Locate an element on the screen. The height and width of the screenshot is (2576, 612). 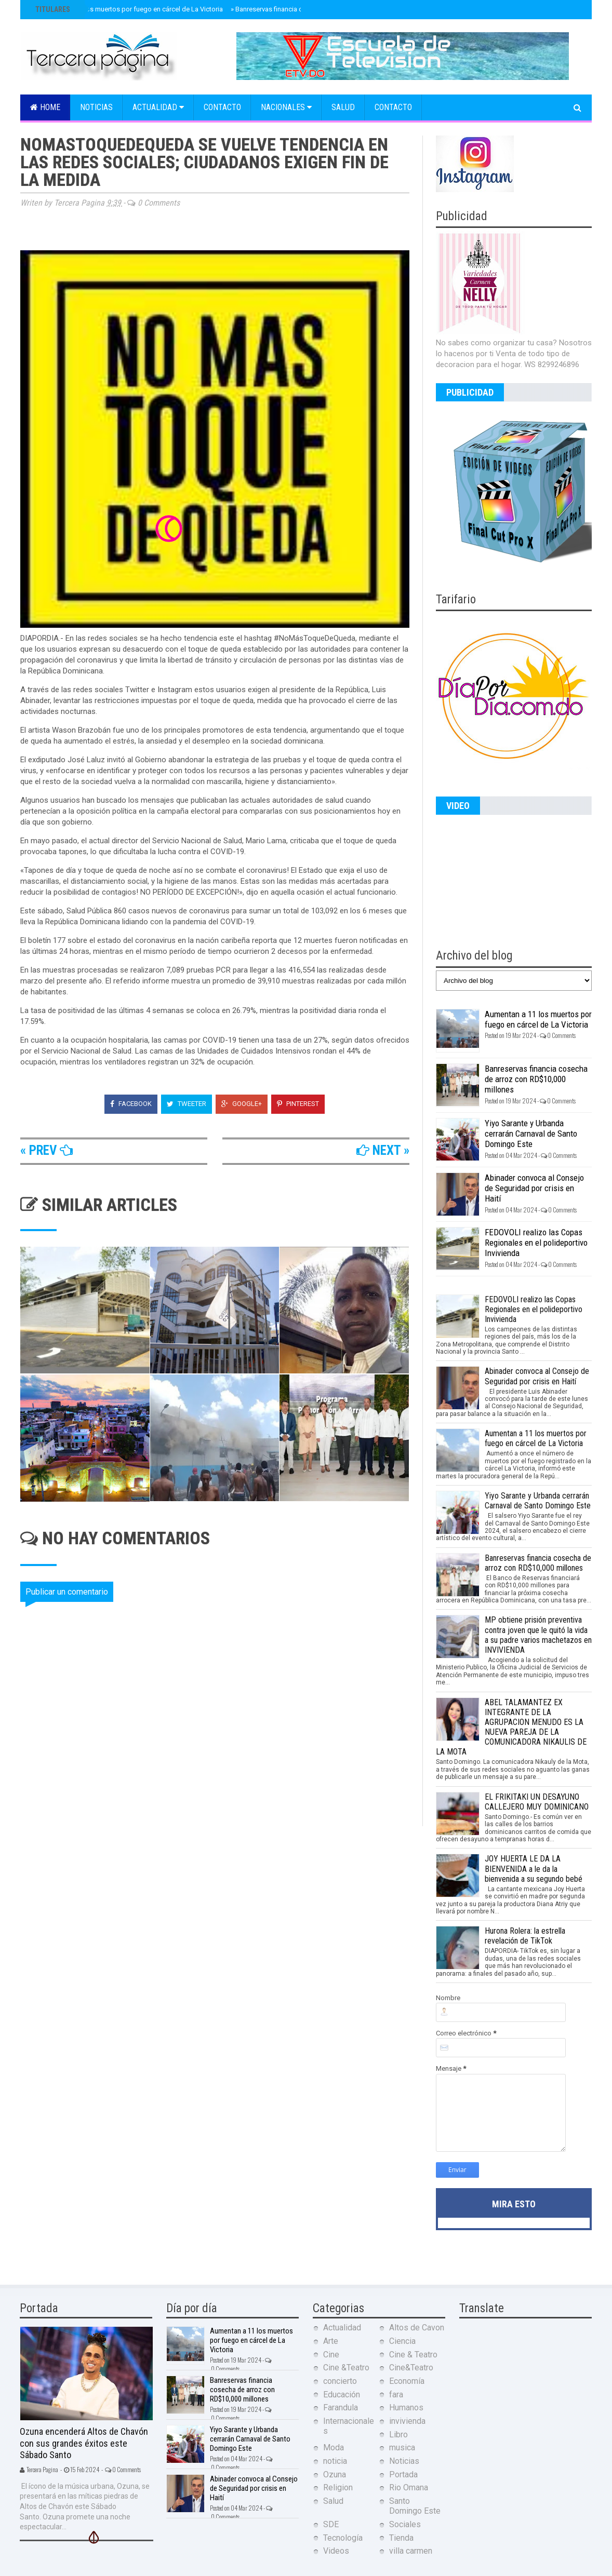
toggle dark mode or night theme is located at coordinates (169, 529).